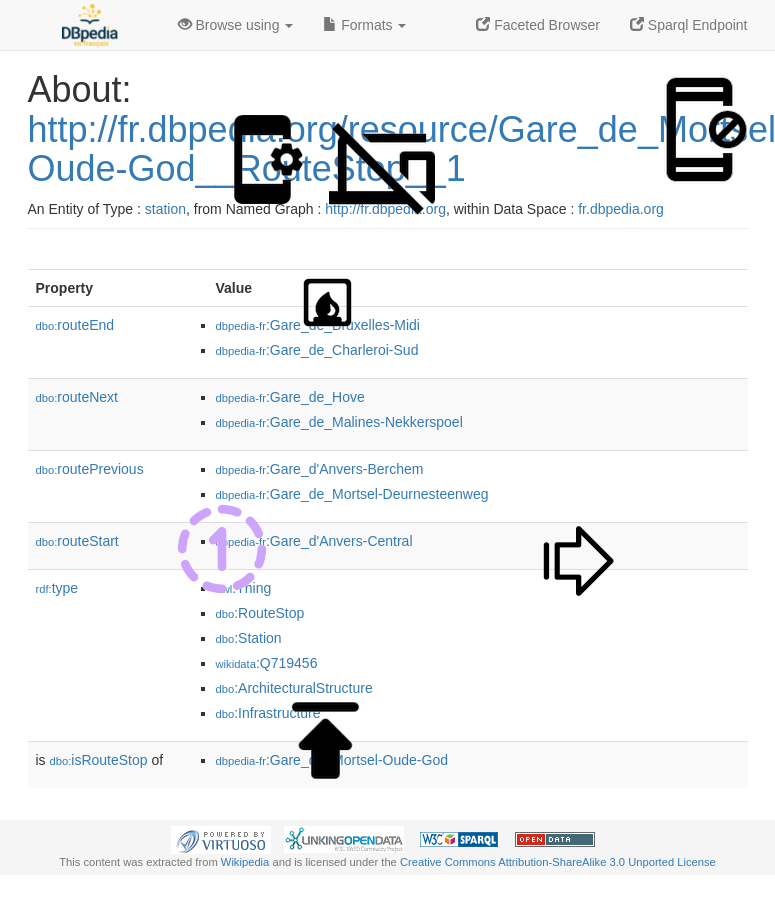 This screenshot has width=775, height=922. I want to click on access fireplace or heating controls, so click(327, 302).